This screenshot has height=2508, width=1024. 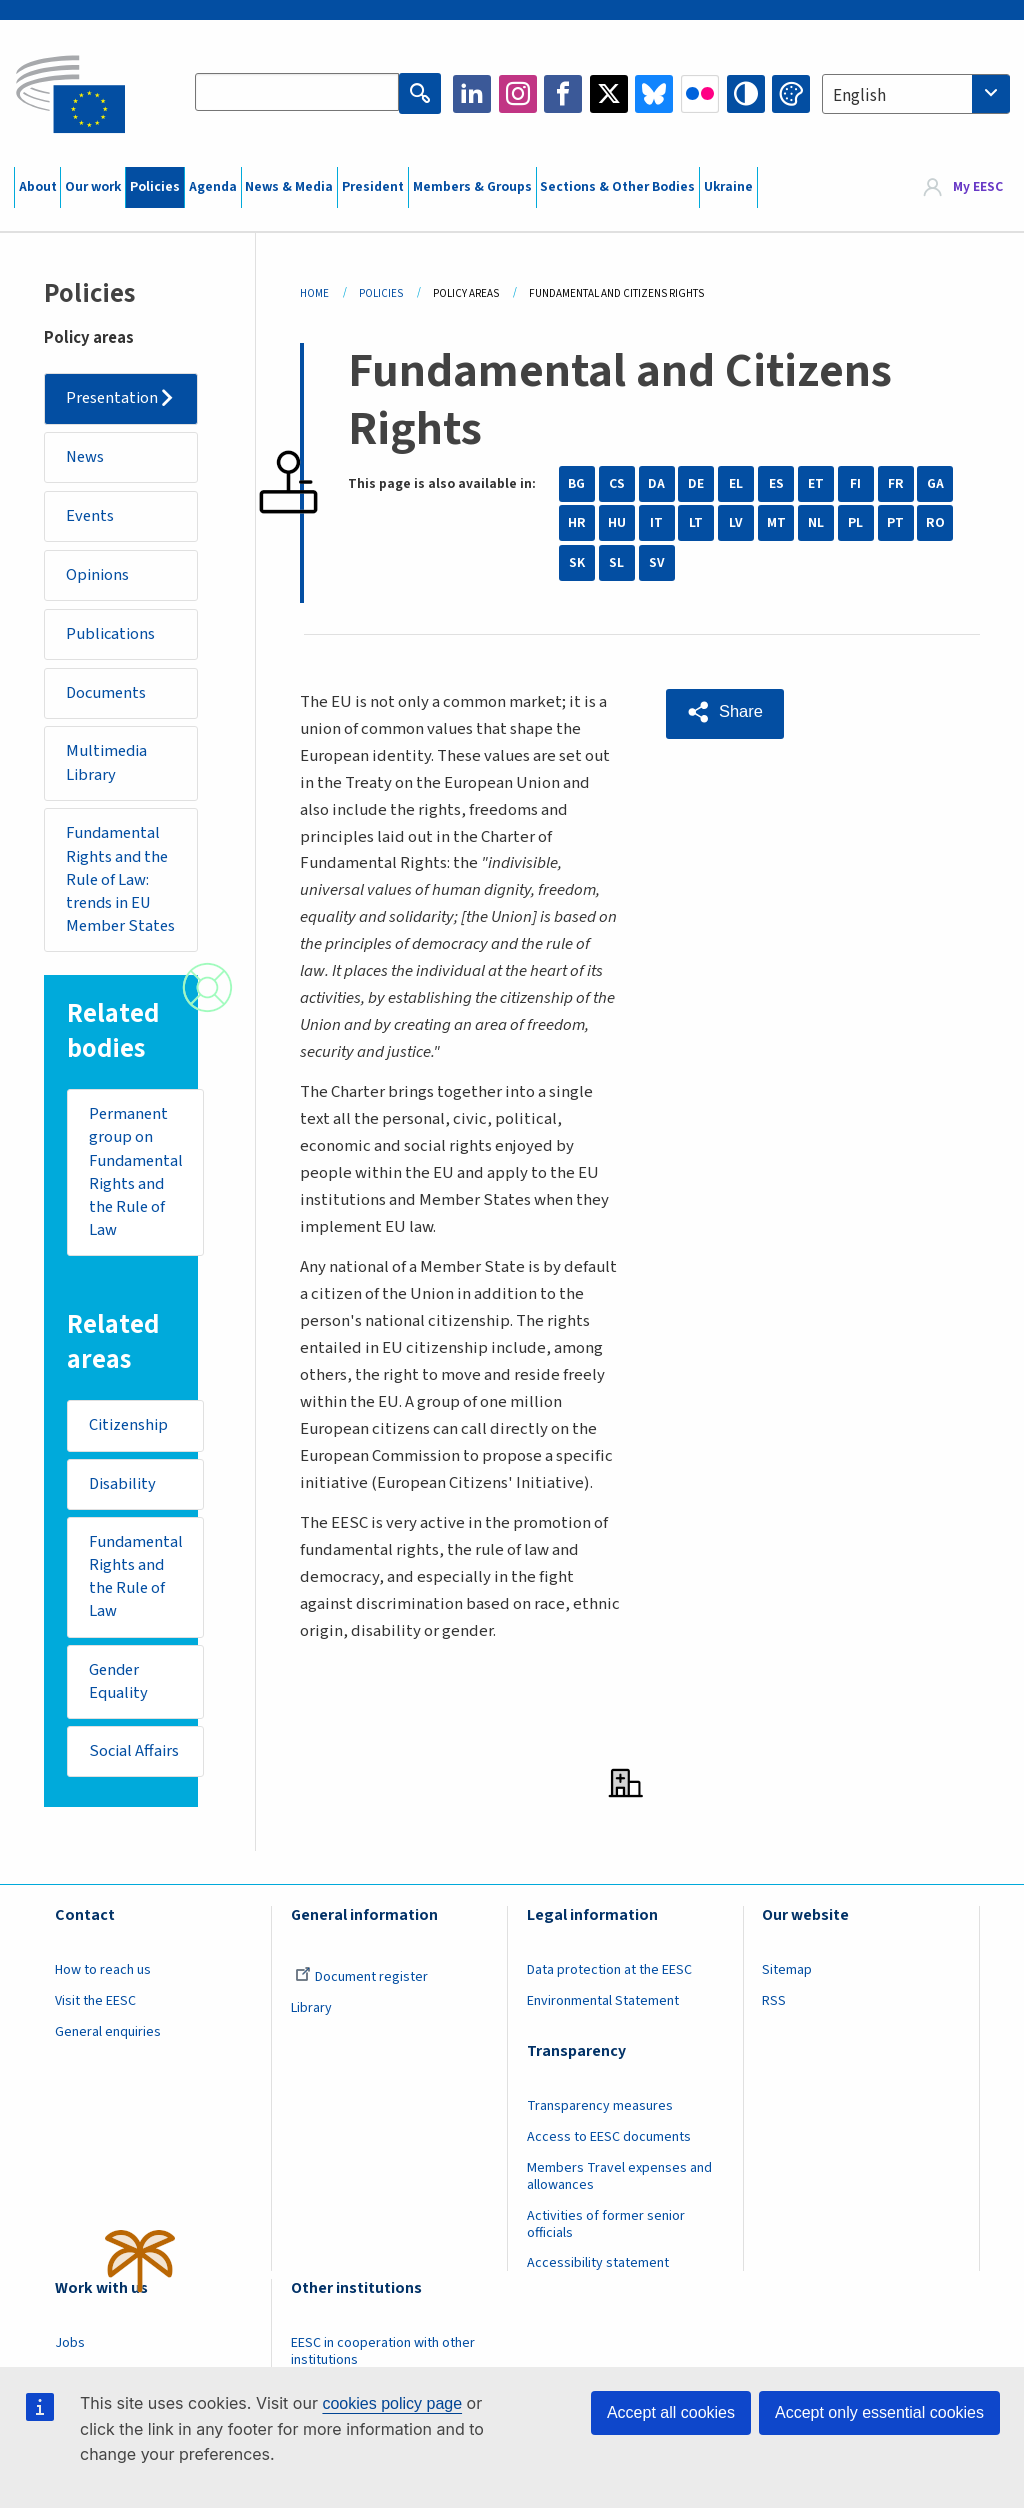 What do you see at coordinates (140, 2260) in the screenshot?
I see `indicates tropical or beach-related content` at bounding box center [140, 2260].